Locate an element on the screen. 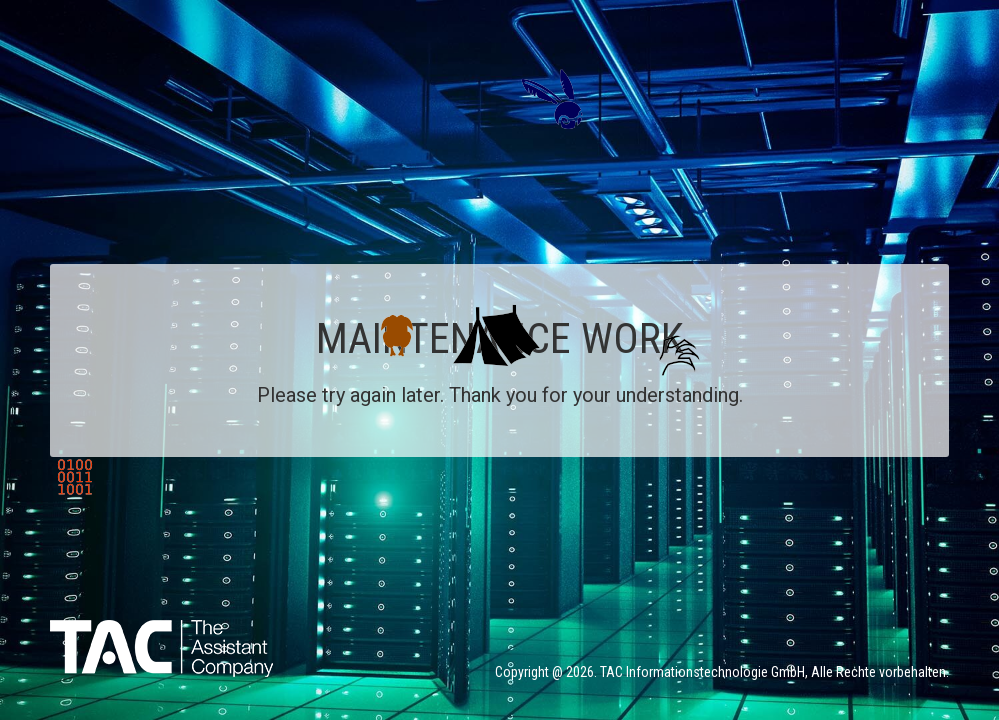 The image size is (999, 720). access computing or data processing features is located at coordinates (75, 477).